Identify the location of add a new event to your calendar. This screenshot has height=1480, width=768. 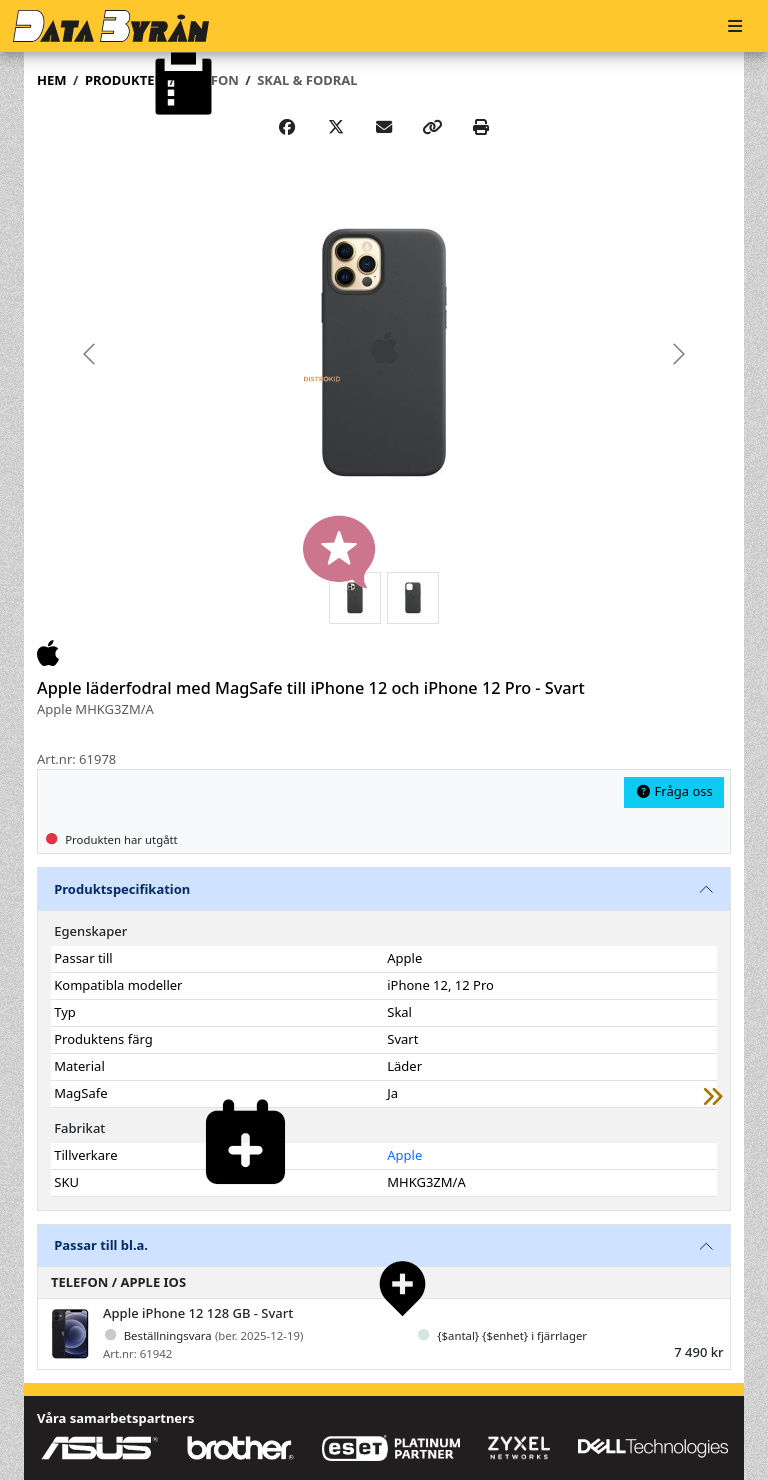
(245, 1144).